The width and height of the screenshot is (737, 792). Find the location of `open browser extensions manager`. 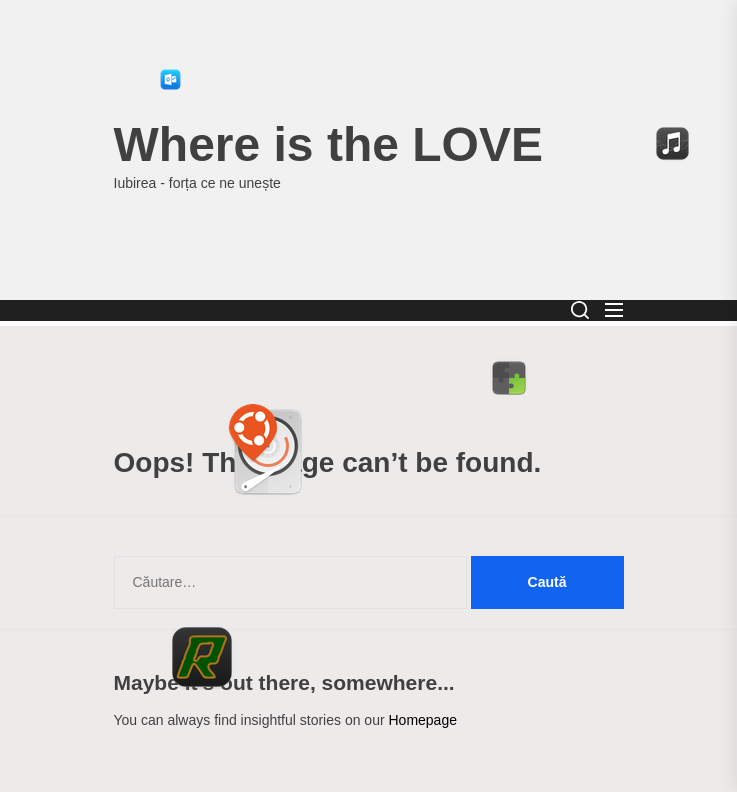

open browser extensions manager is located at coordinates (509, 378).